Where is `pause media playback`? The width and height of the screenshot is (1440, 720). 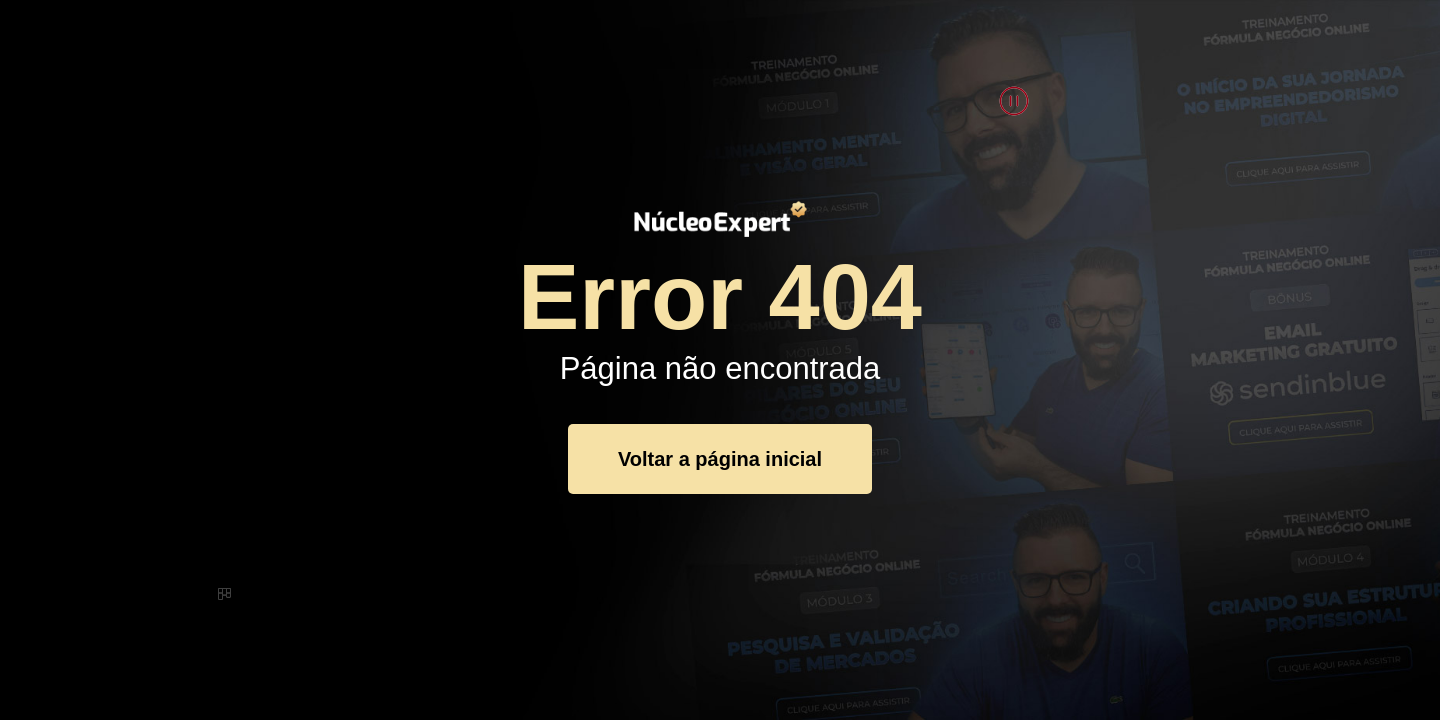 pause media playback is located at coordinates (1014, 101).